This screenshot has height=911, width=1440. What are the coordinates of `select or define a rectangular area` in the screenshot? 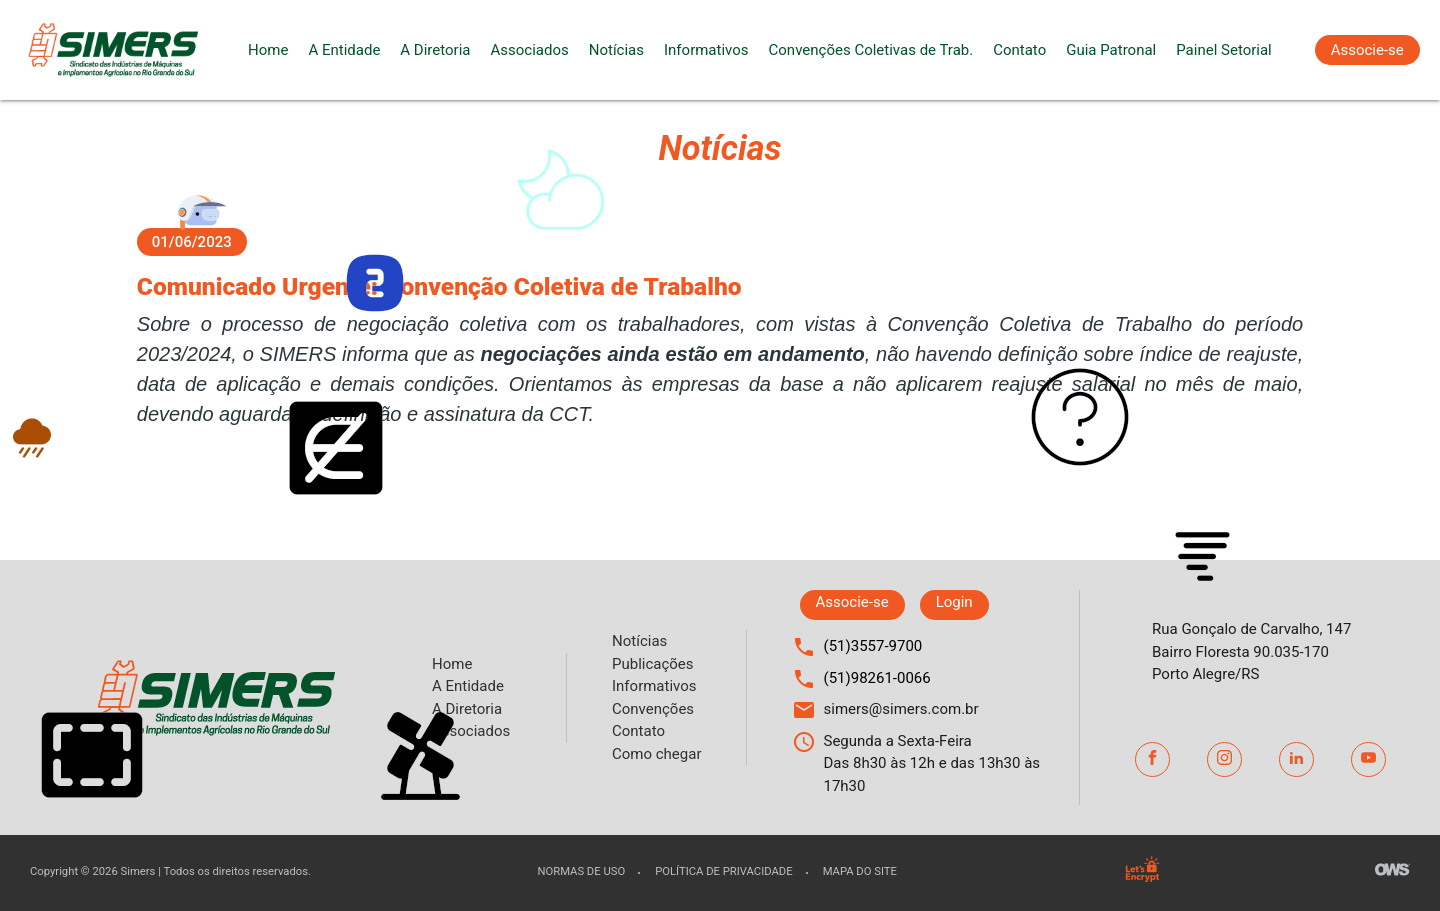 It's located at (92, 755).